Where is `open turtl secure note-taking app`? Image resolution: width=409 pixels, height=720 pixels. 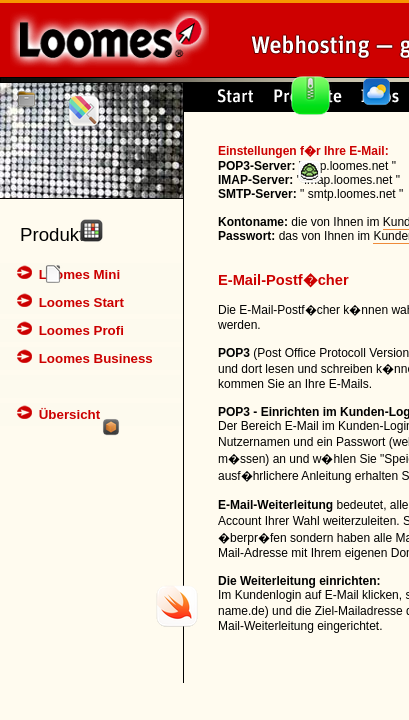
open turtl secure note-taking app is located at coordinates (309, 171).